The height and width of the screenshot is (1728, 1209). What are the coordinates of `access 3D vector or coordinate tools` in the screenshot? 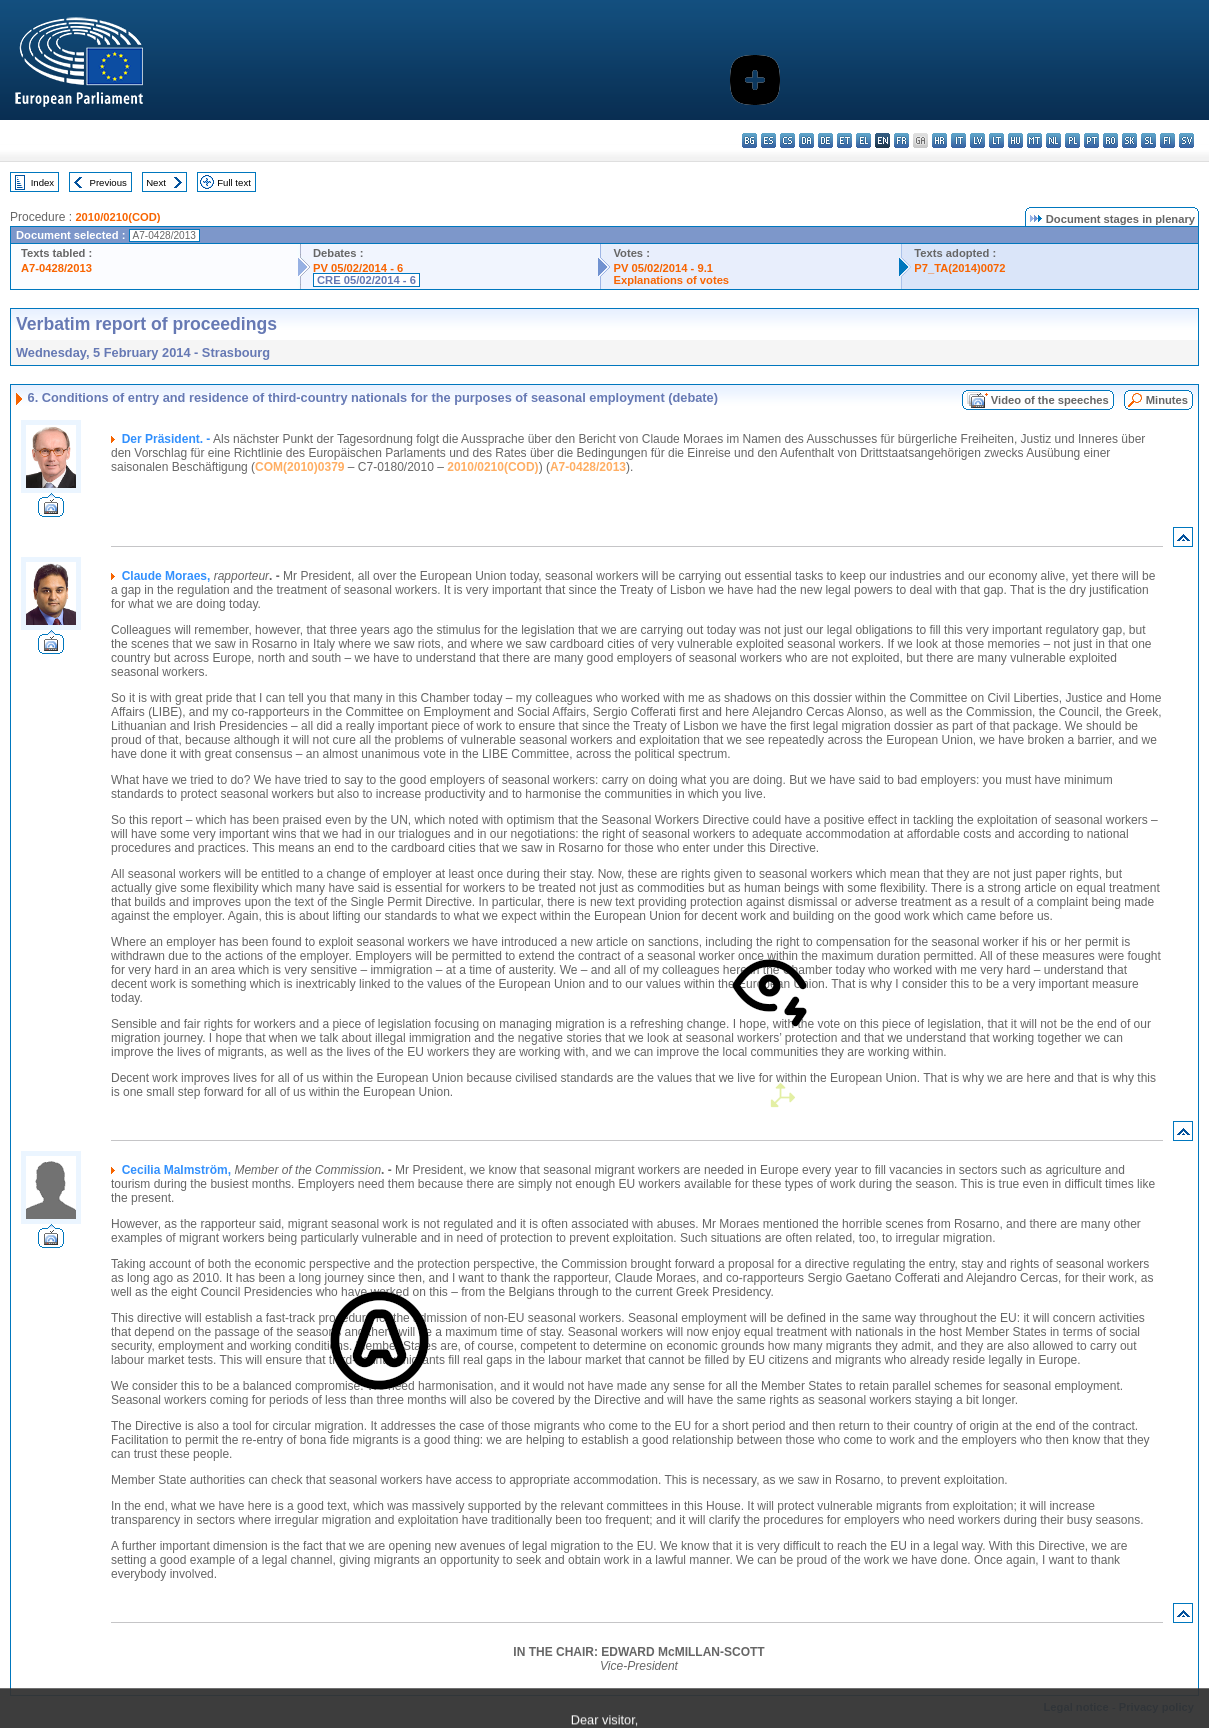 It's located at (781, 1096).